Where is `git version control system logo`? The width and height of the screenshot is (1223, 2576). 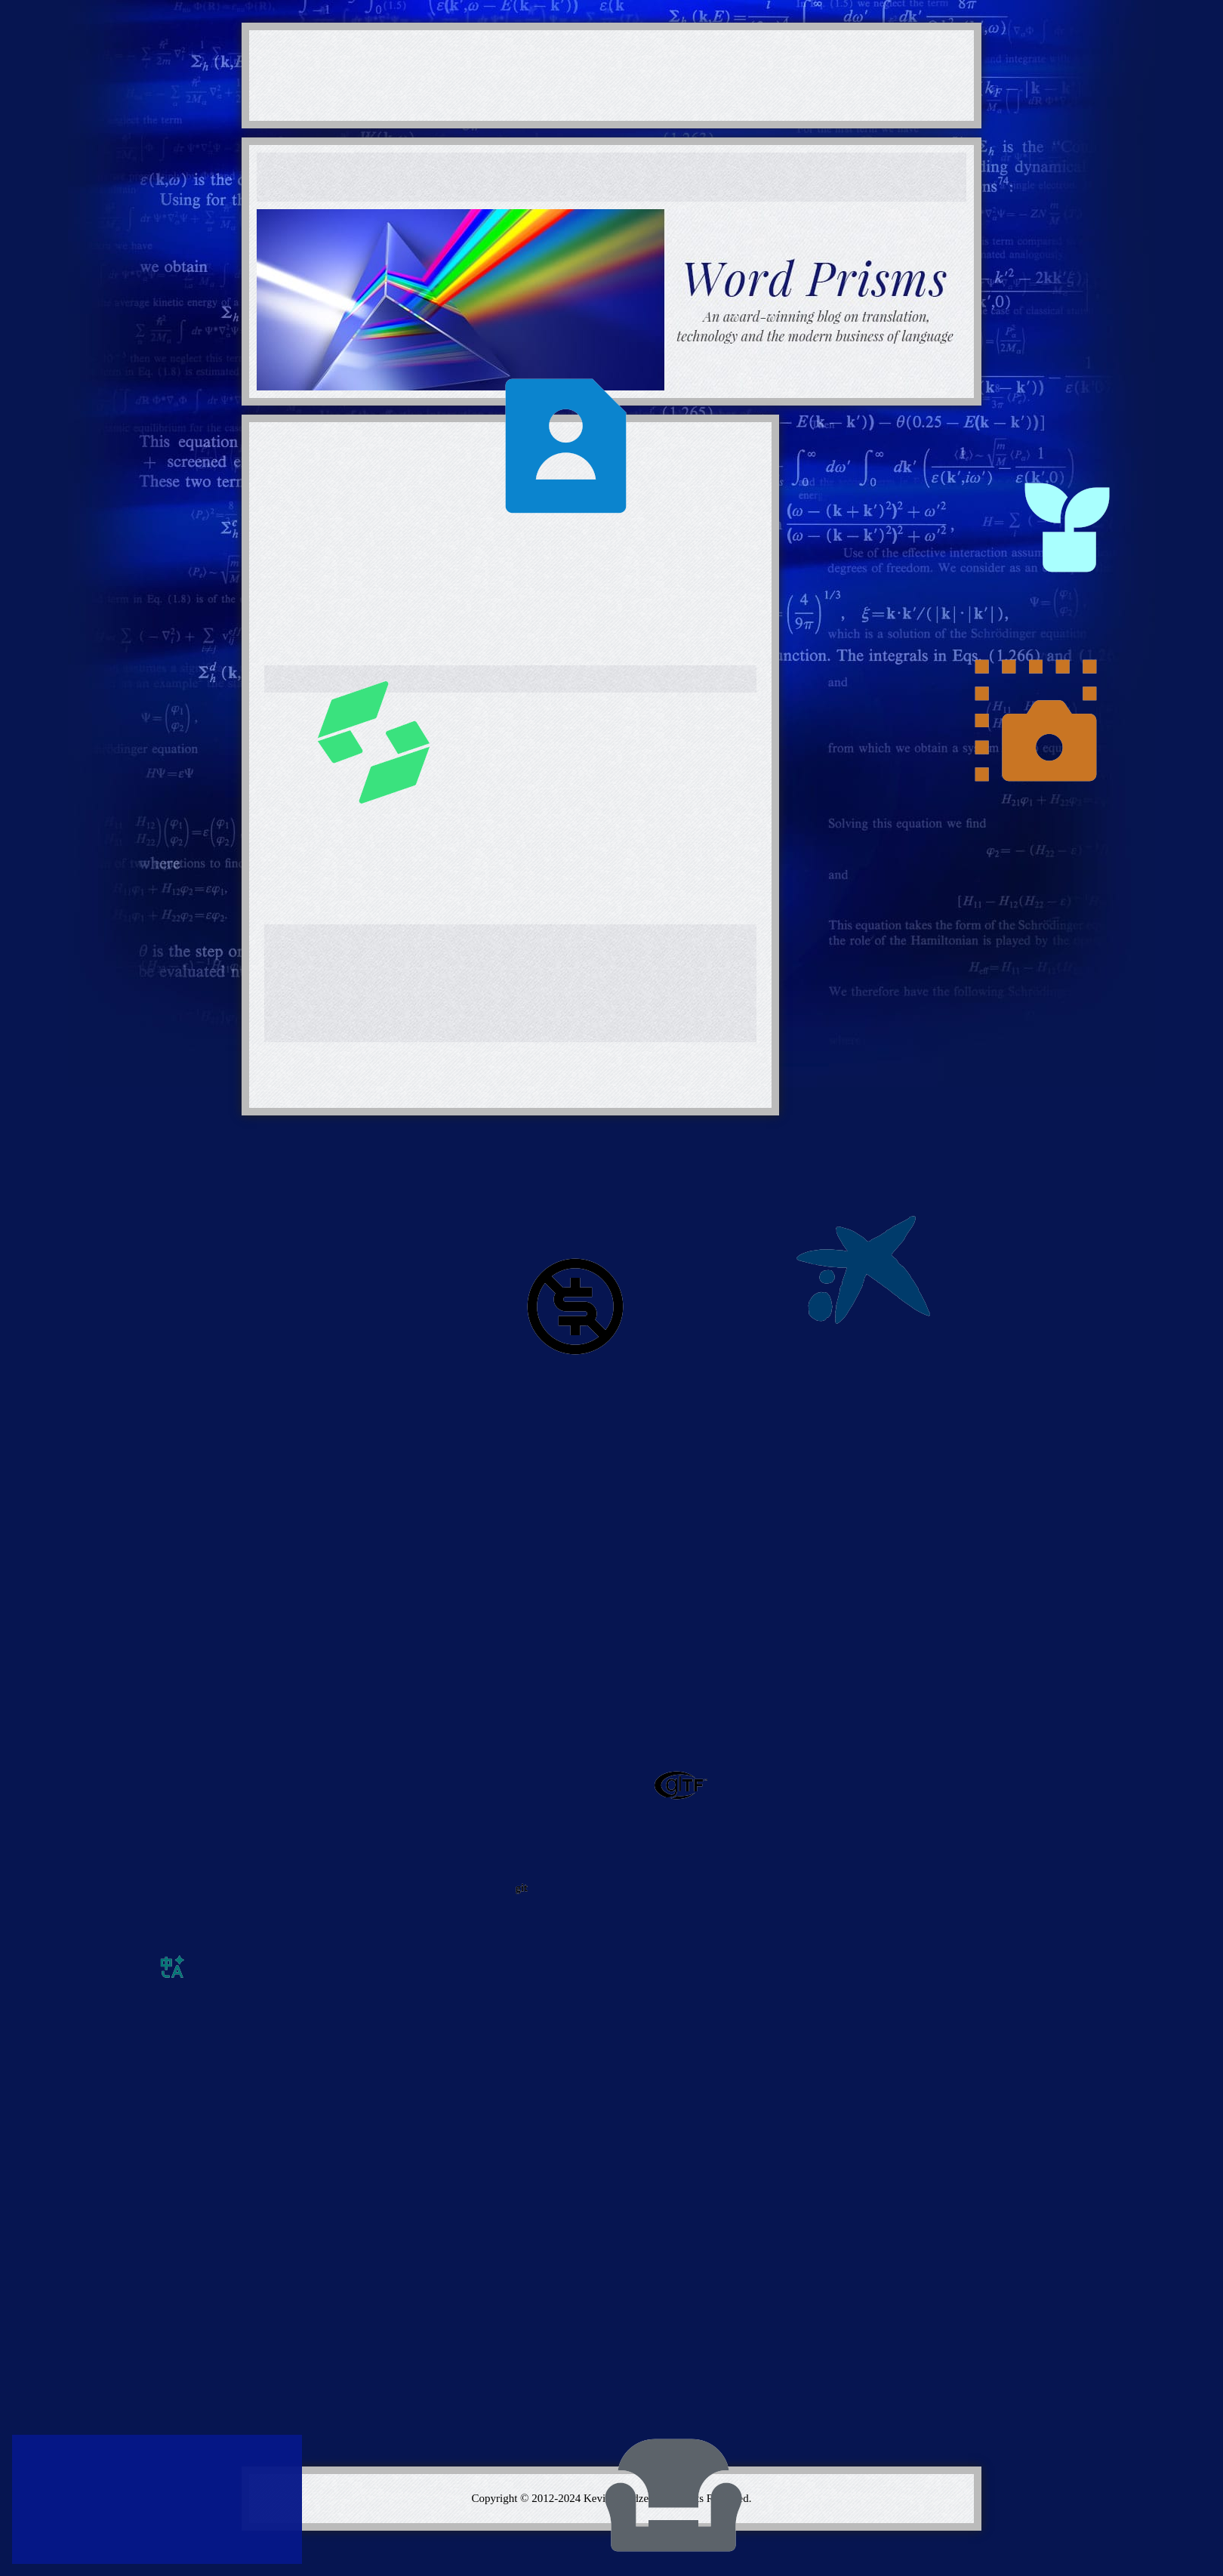 git version control system logo is located at coordinates (522, 1889).